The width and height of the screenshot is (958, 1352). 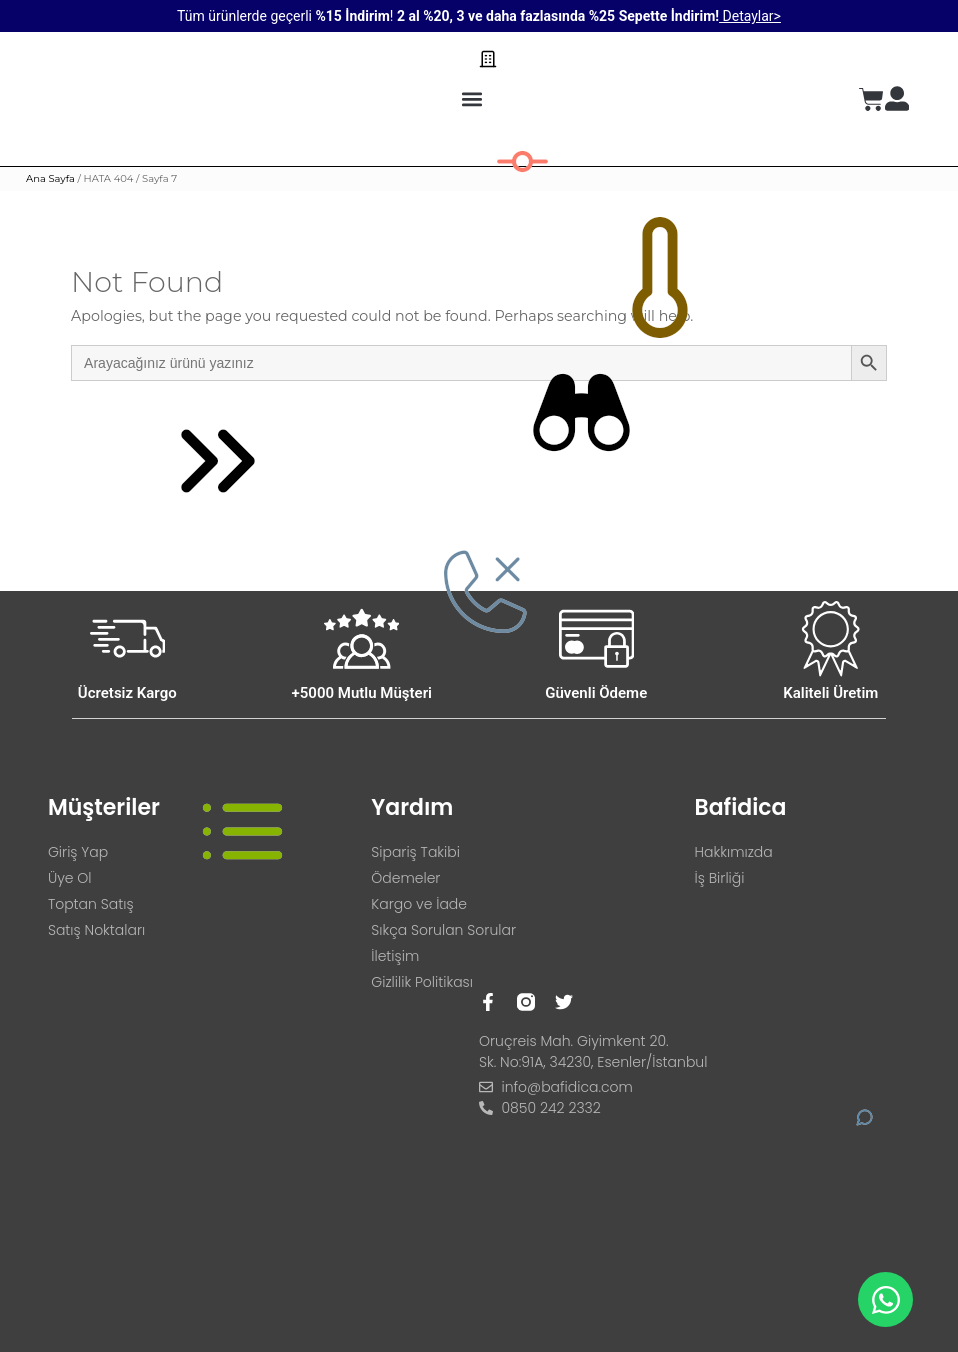 I want to click on view building or property details, so click(x=488, y=59).